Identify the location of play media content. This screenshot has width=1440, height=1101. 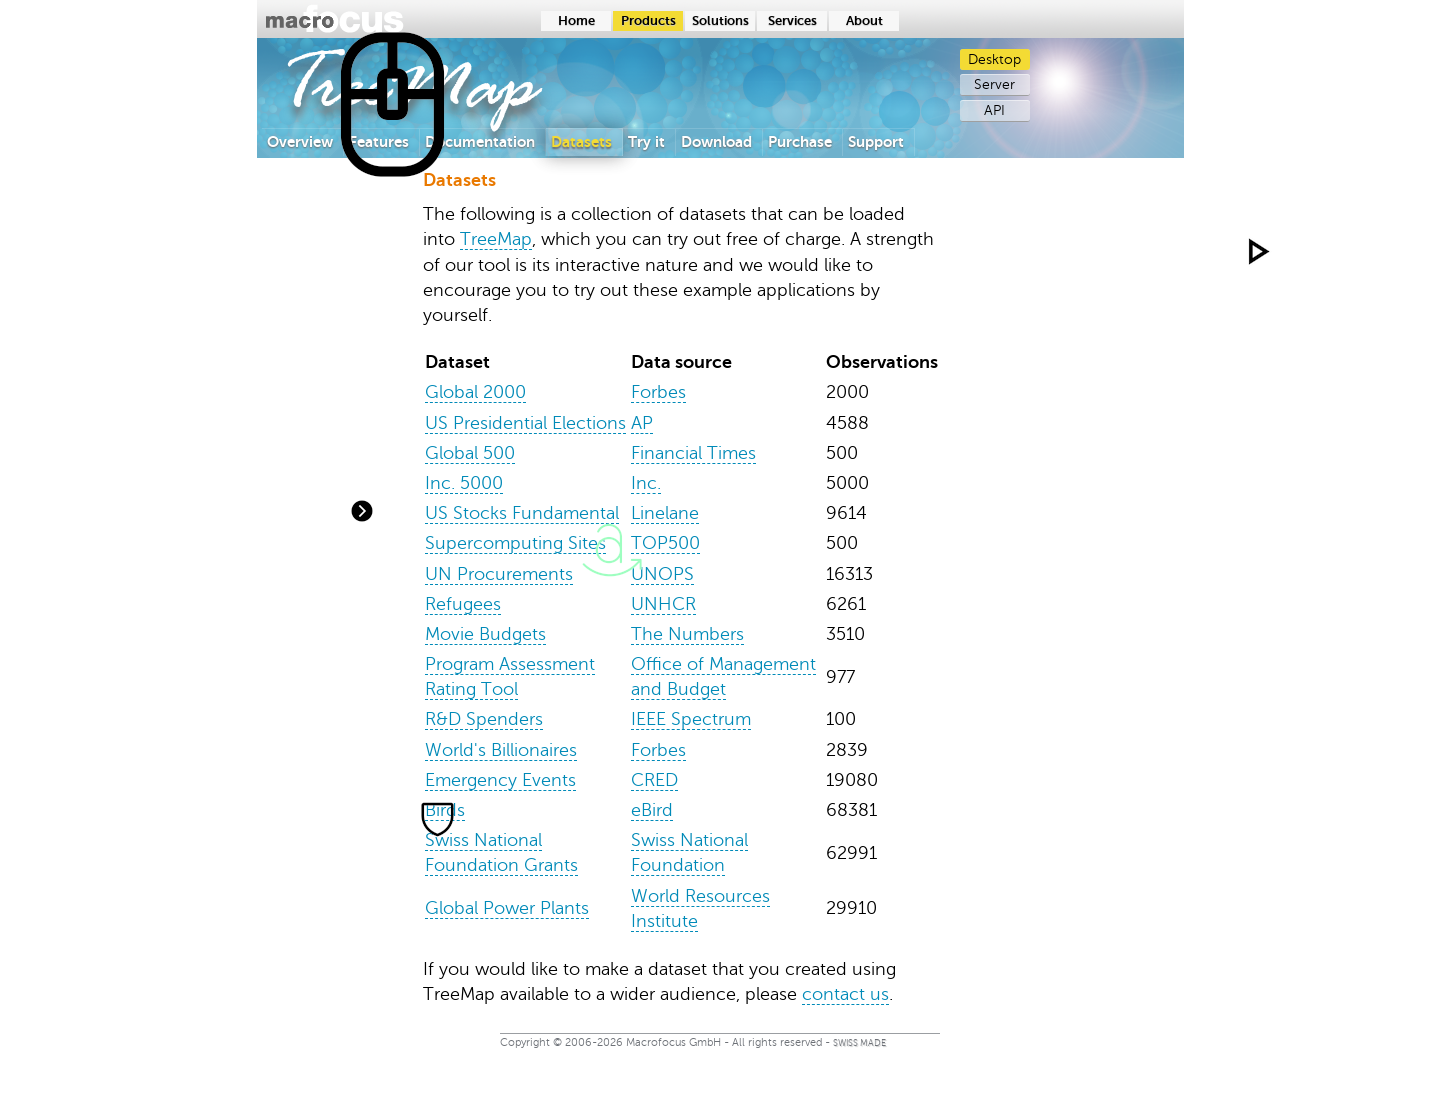
(1256, 251).